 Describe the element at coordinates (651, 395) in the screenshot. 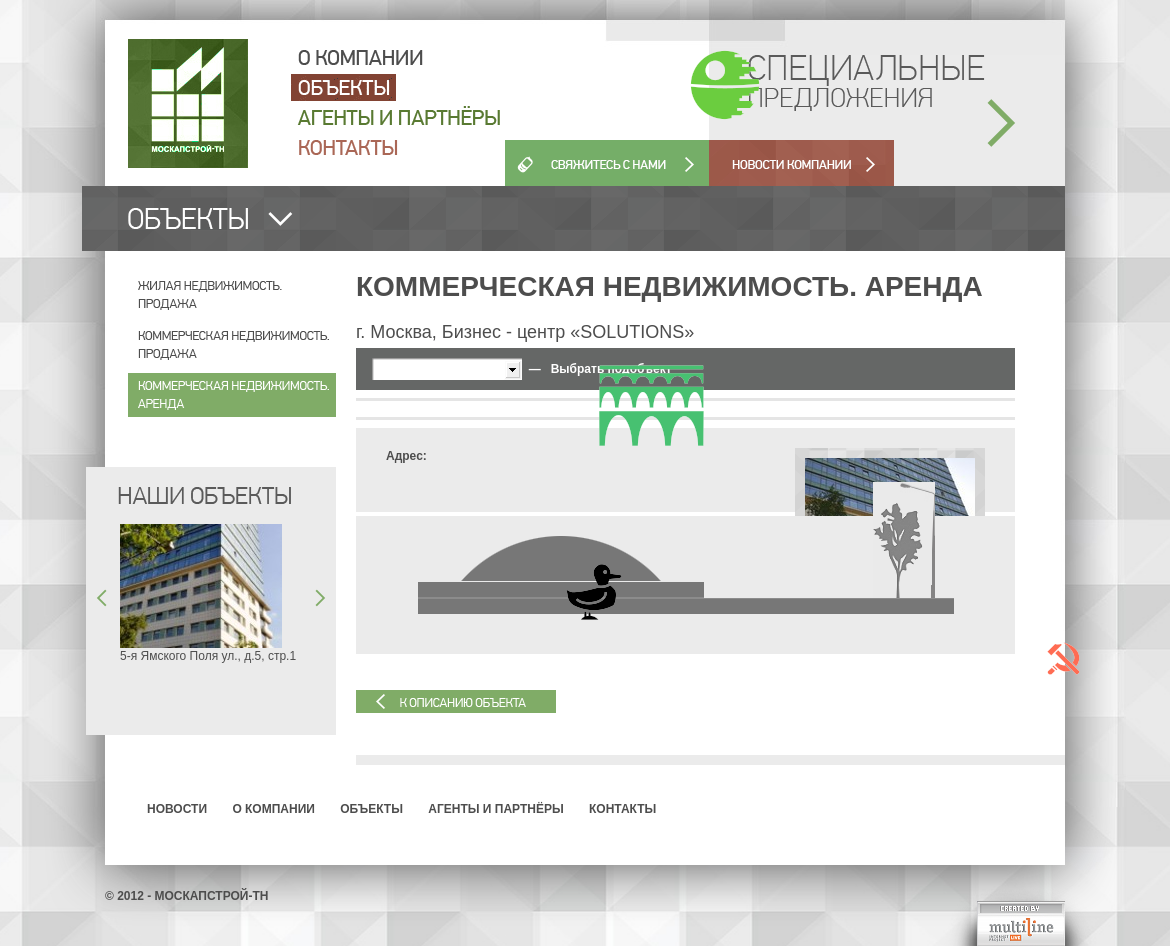

I see `view aqueduct or water infrastructure` at that location.